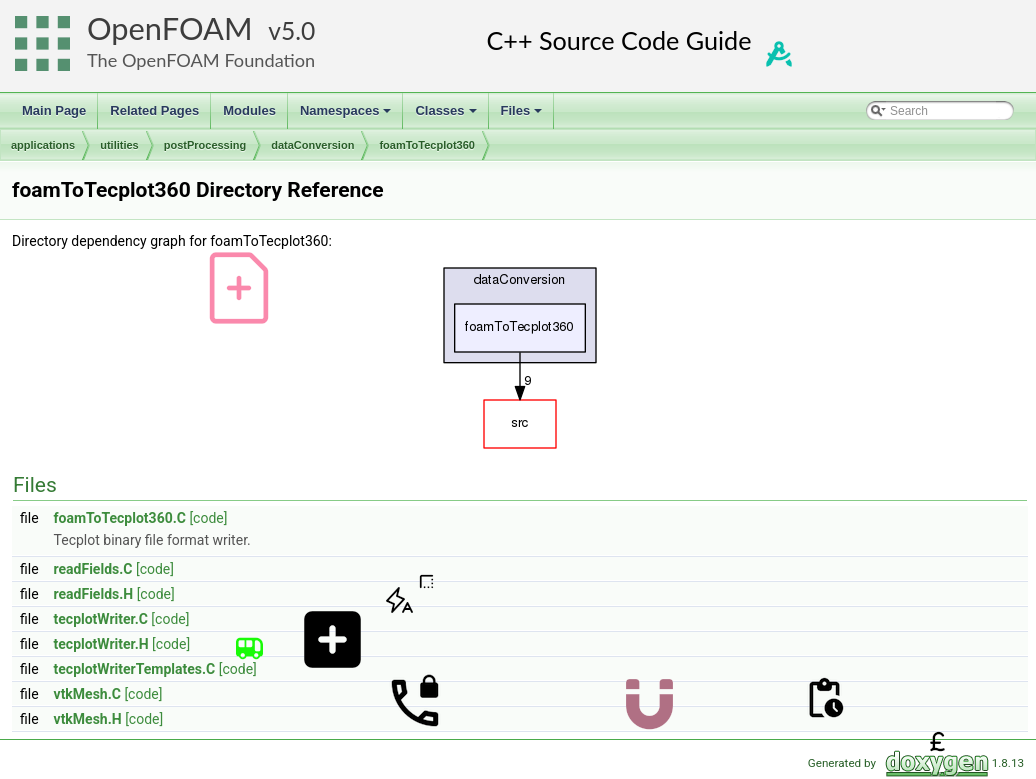 The height and width of the screenshot is (779, 1036). Describe the element at coordinates (824, 698) in the screenshot. I see `view tasks awaiting completion` at that location.